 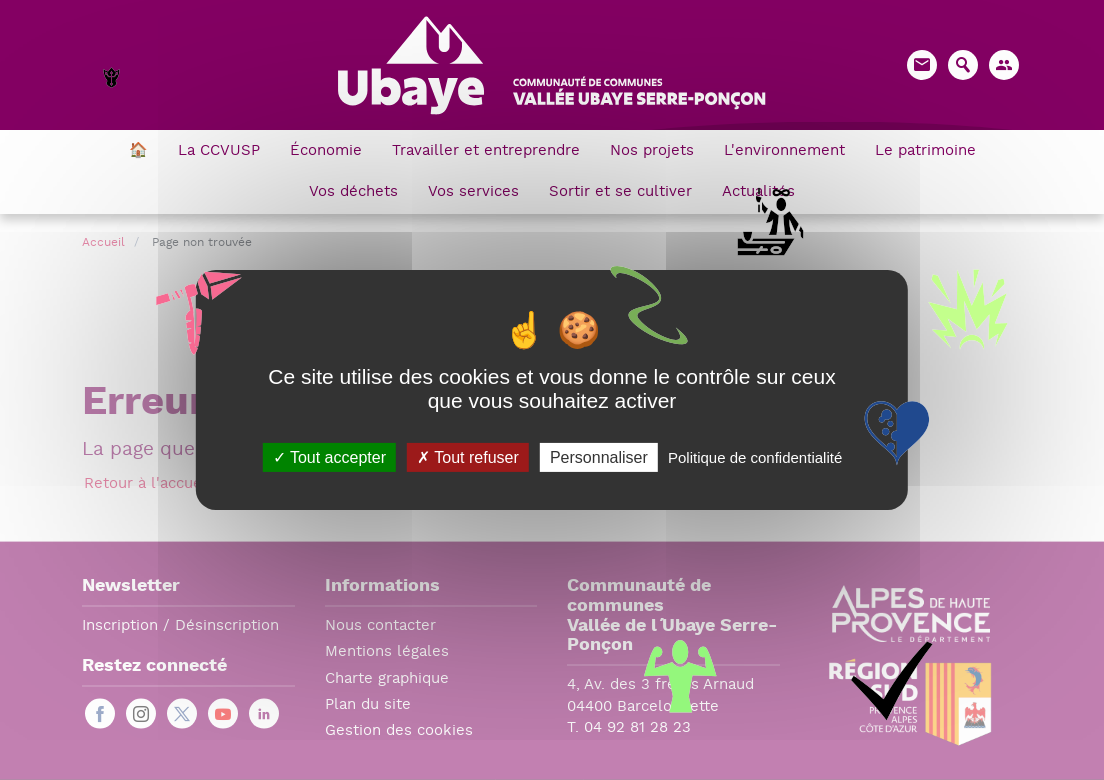 I want to click on indicates whip weapon or item in game inventory, so click(x=649, y=306).